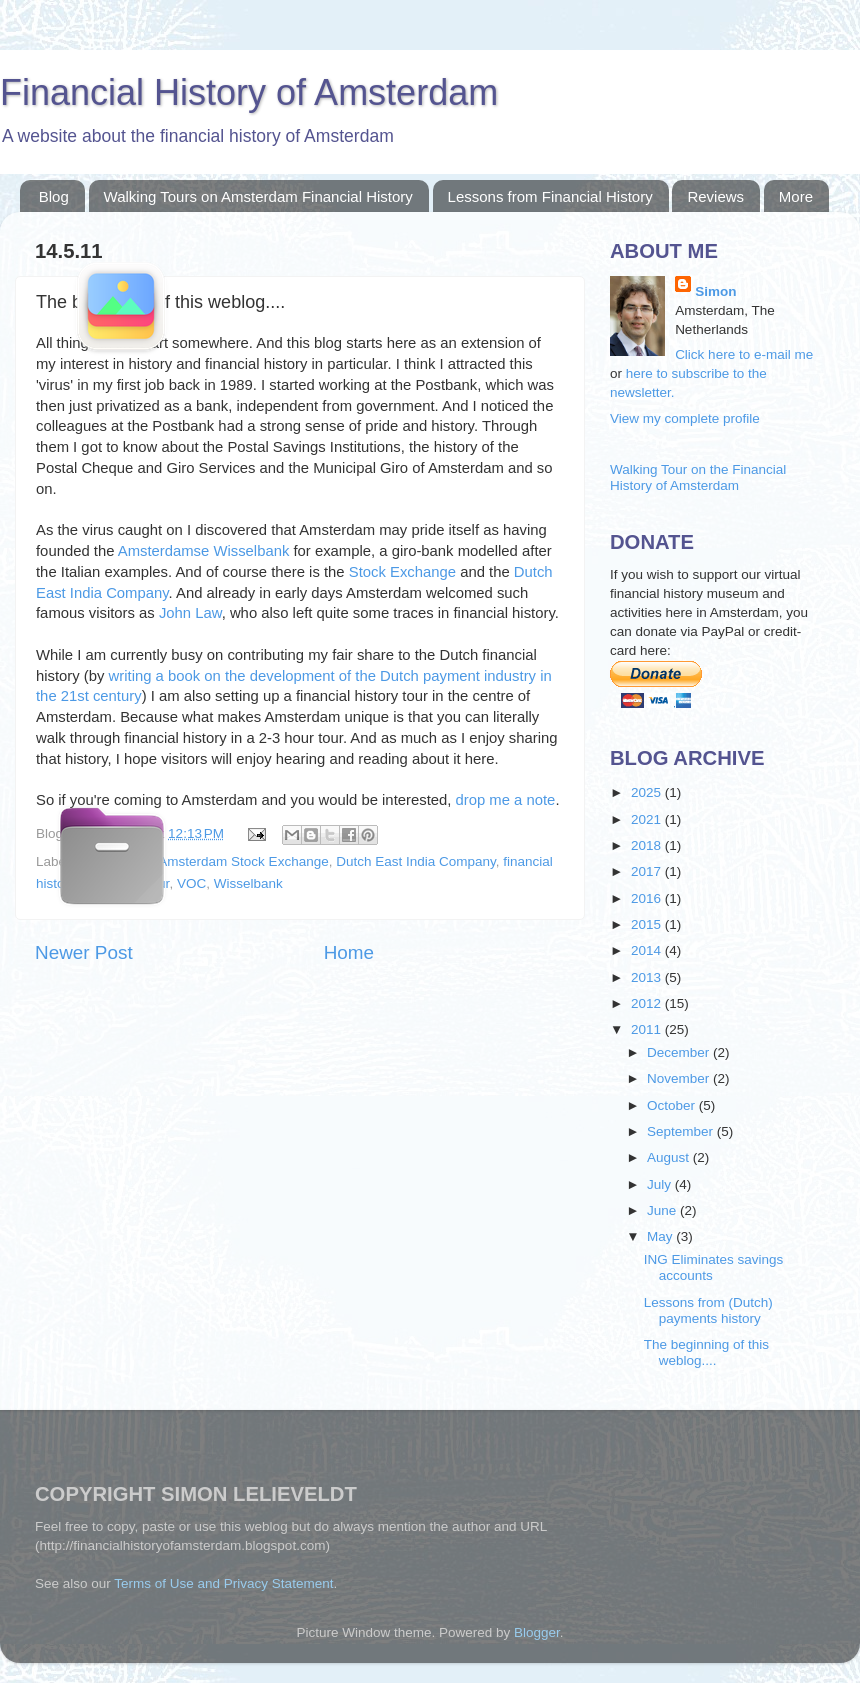 Image resolution: width=860 pixels, height=1683 pixels. What do you see at coordinates (121, 306) in the screenshot?
I see `open imagefan reloaded photo viewer app` at bounding box center [121, 306].